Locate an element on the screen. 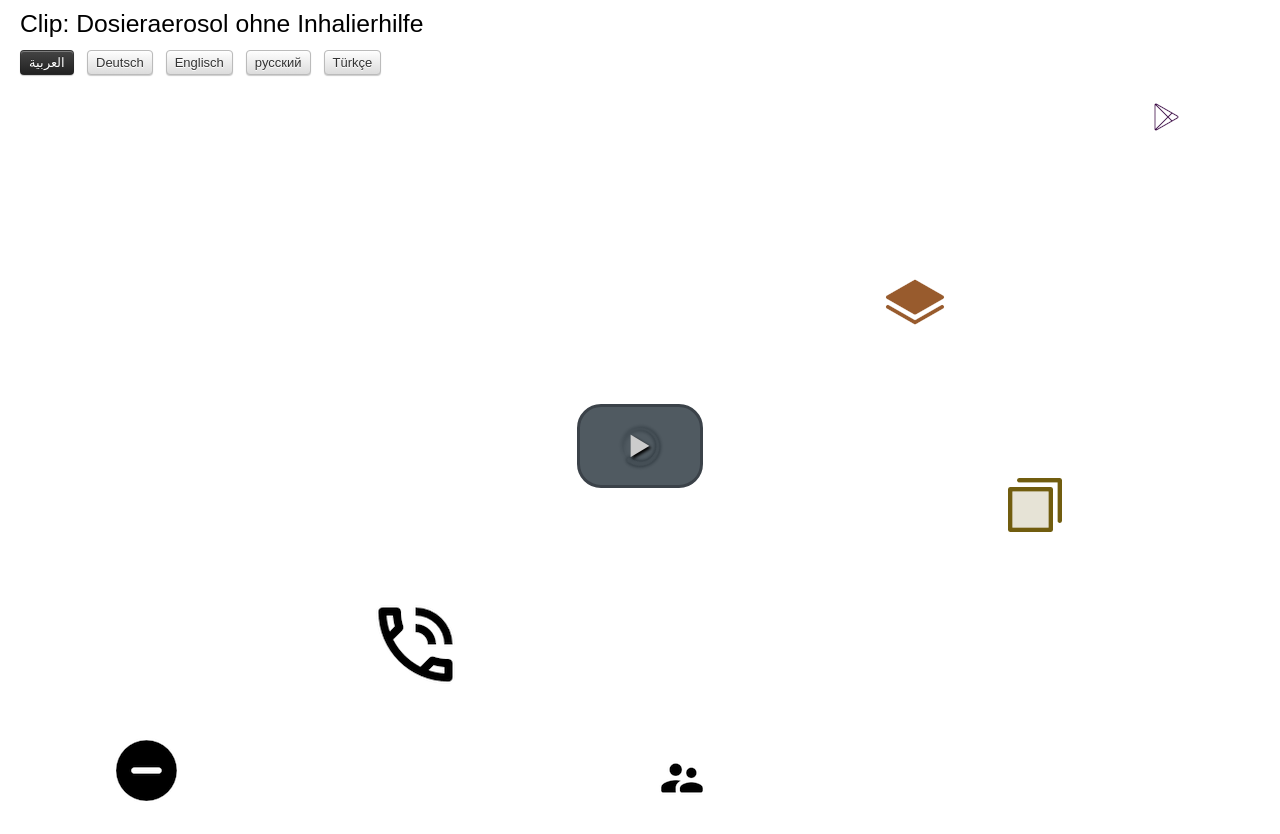 This screenshot has height=834, width=1280. open google play store is located at coordinates (1164, 117).